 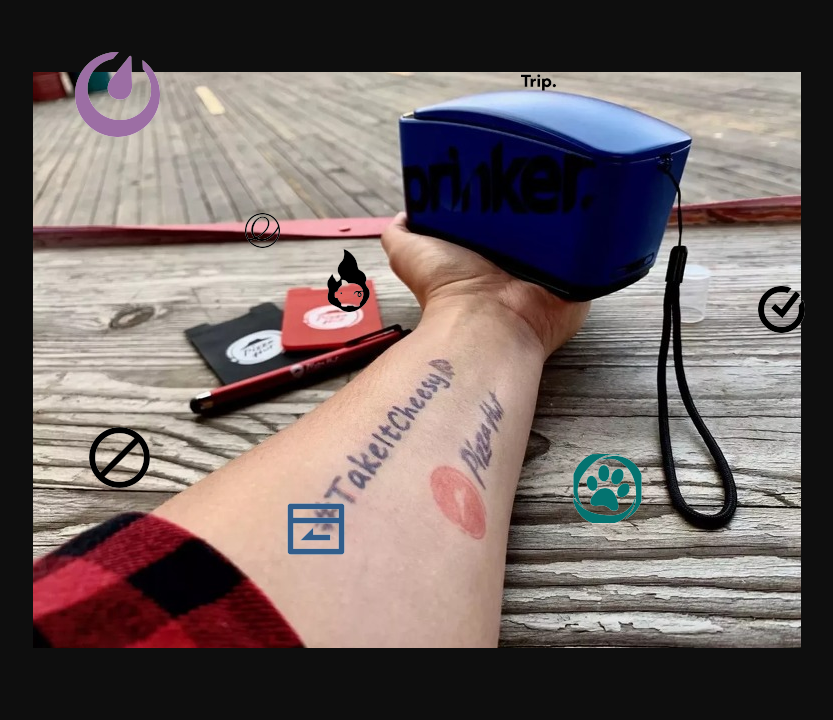 What do you see at coordinates (781, 309) in the screenshot?
I see `norton antivirus or security software` at bounding box center [781, 309].